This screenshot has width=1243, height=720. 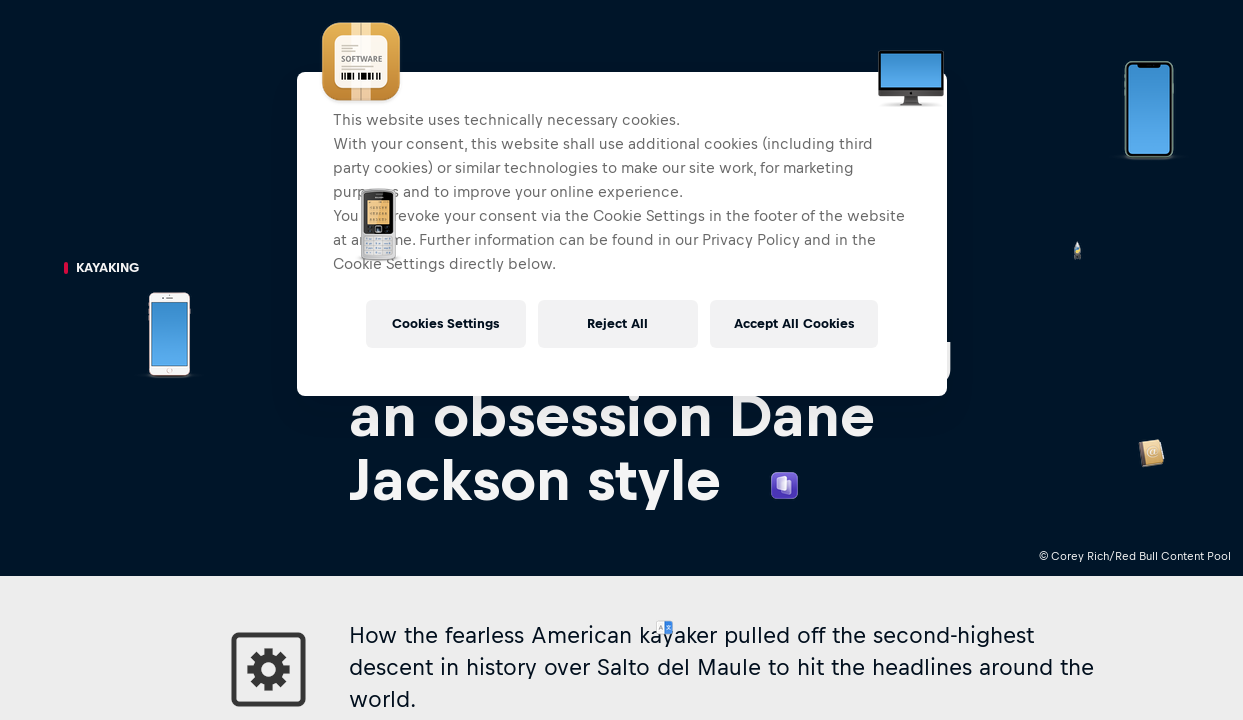 I want to click on launch python interpreter application, so click(x=1077, y=250).